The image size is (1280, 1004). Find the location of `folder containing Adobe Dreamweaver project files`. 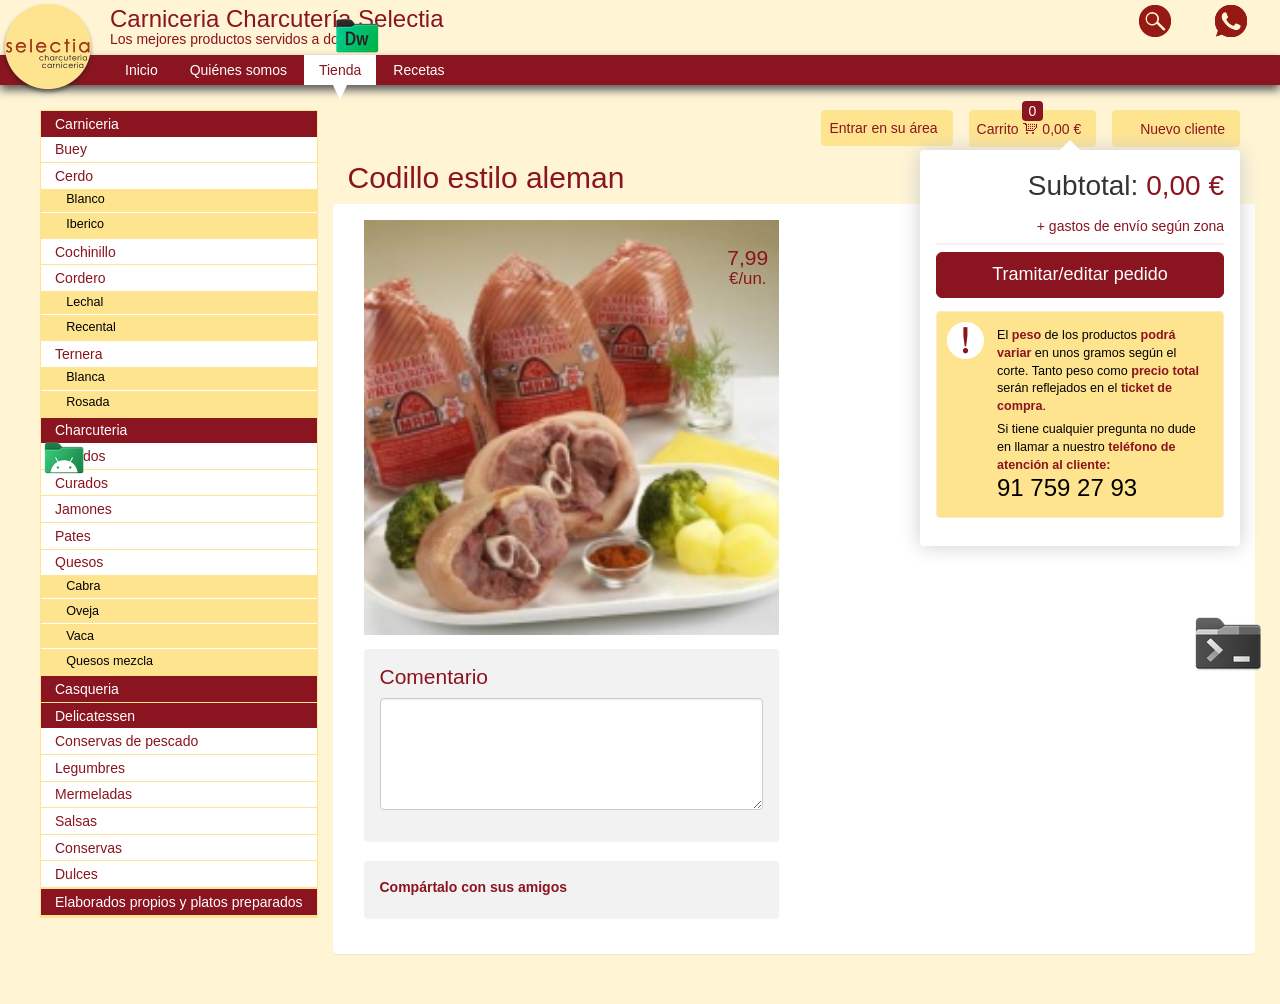

folder containing Adobe Dreamweaver project files is located at coordinates (357, 37).